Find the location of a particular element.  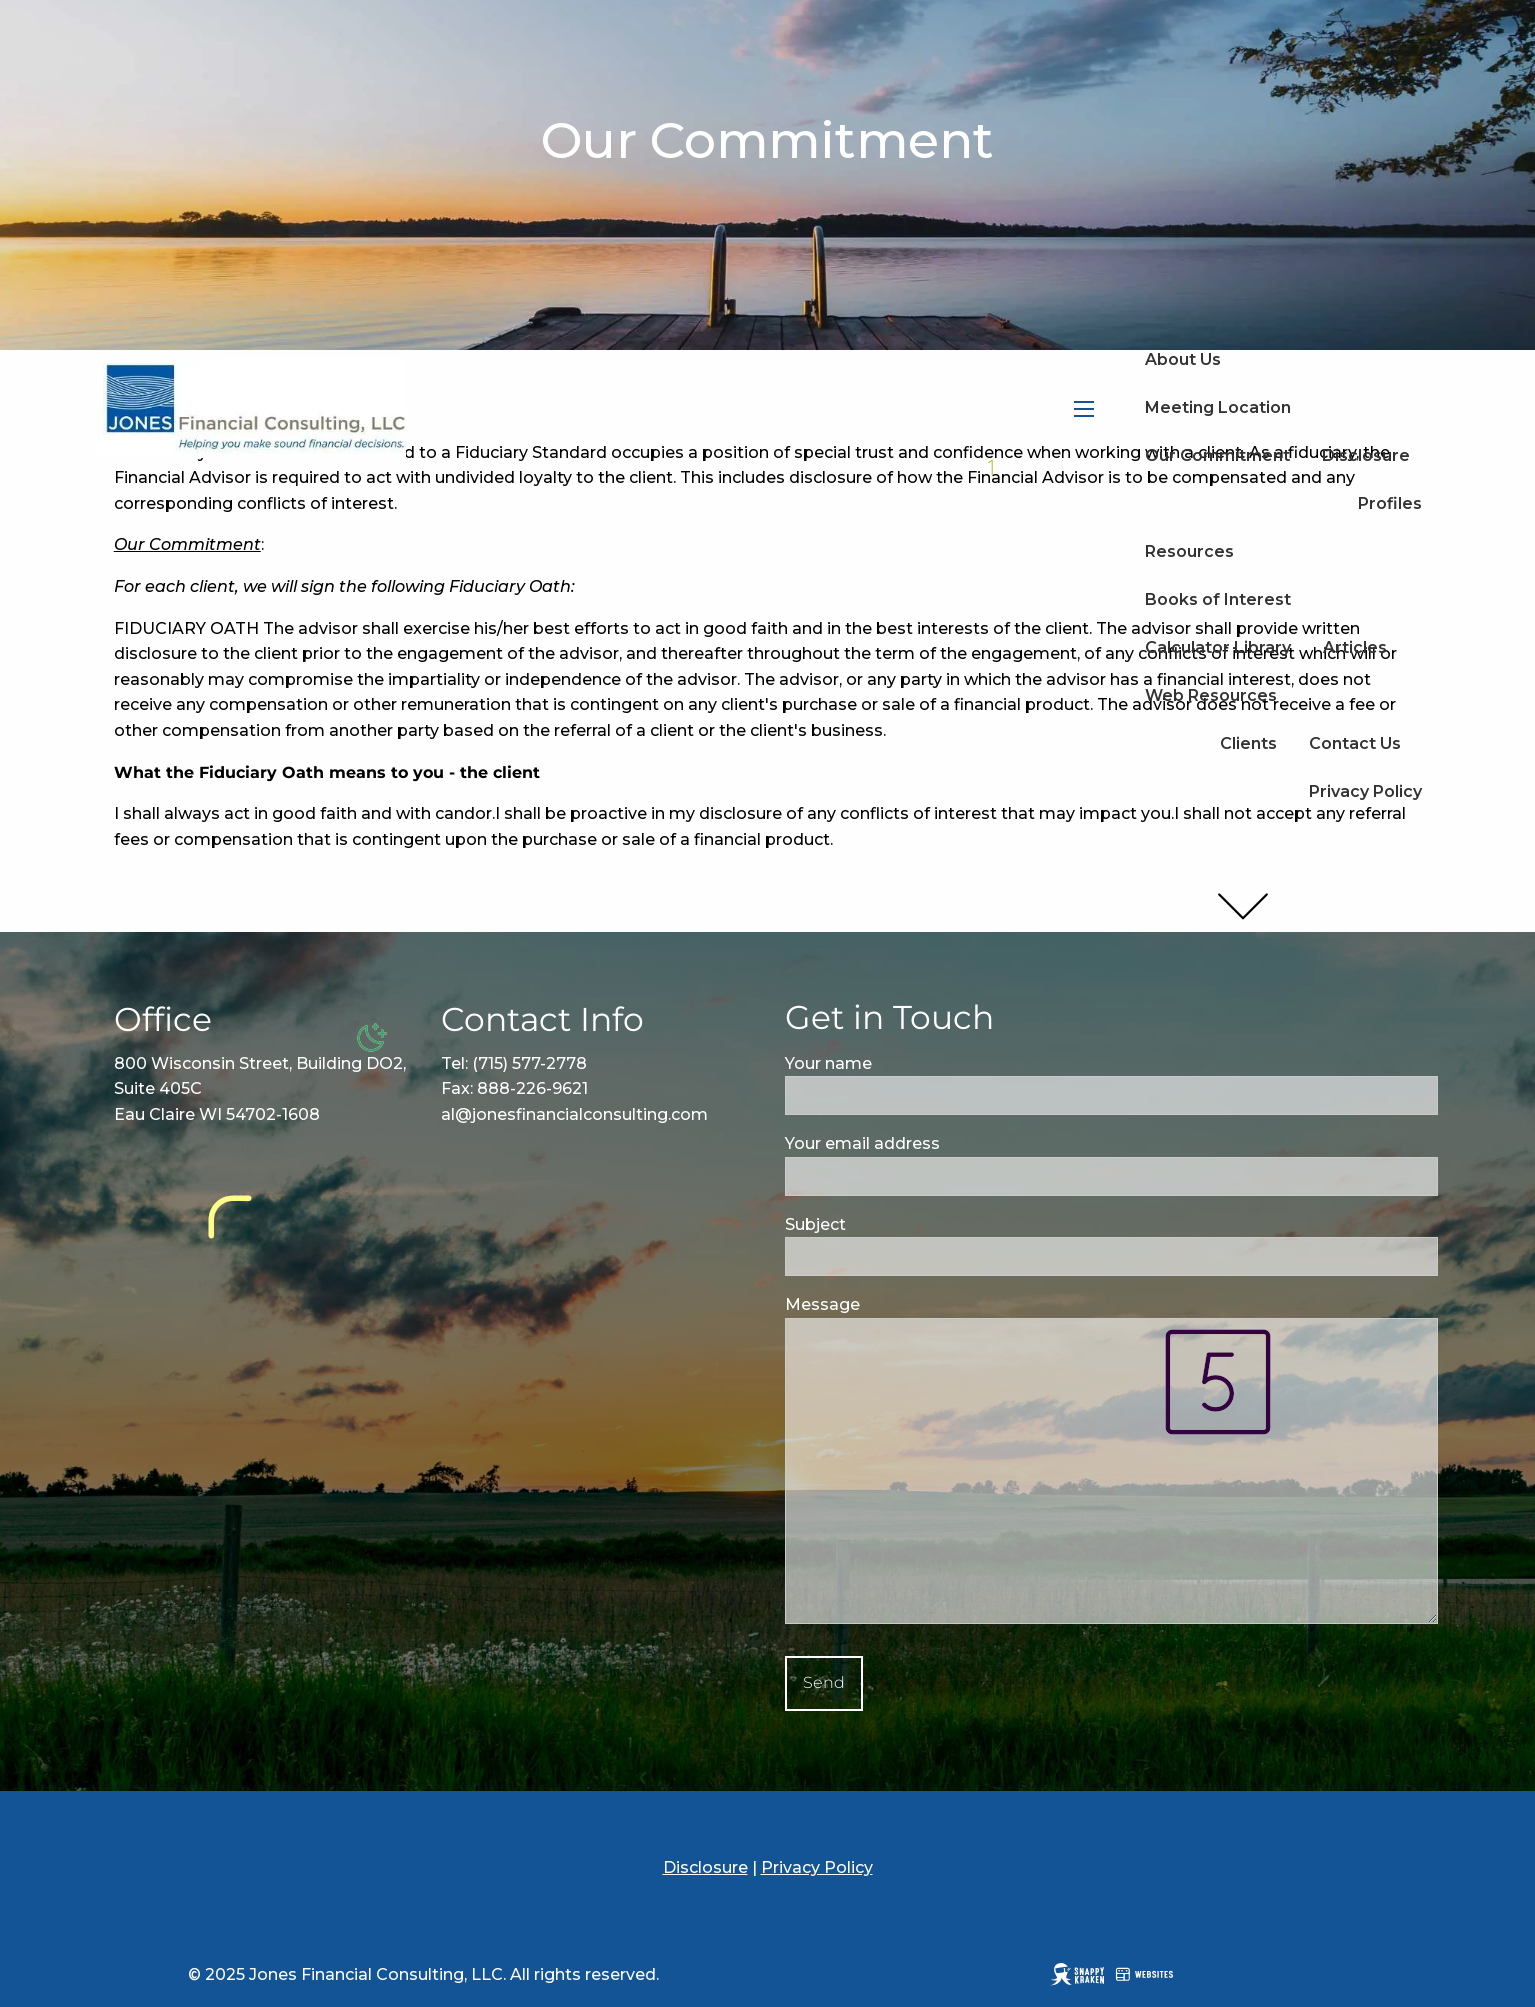

adjust top-left corner radius is located at coordinates (230, 1217).